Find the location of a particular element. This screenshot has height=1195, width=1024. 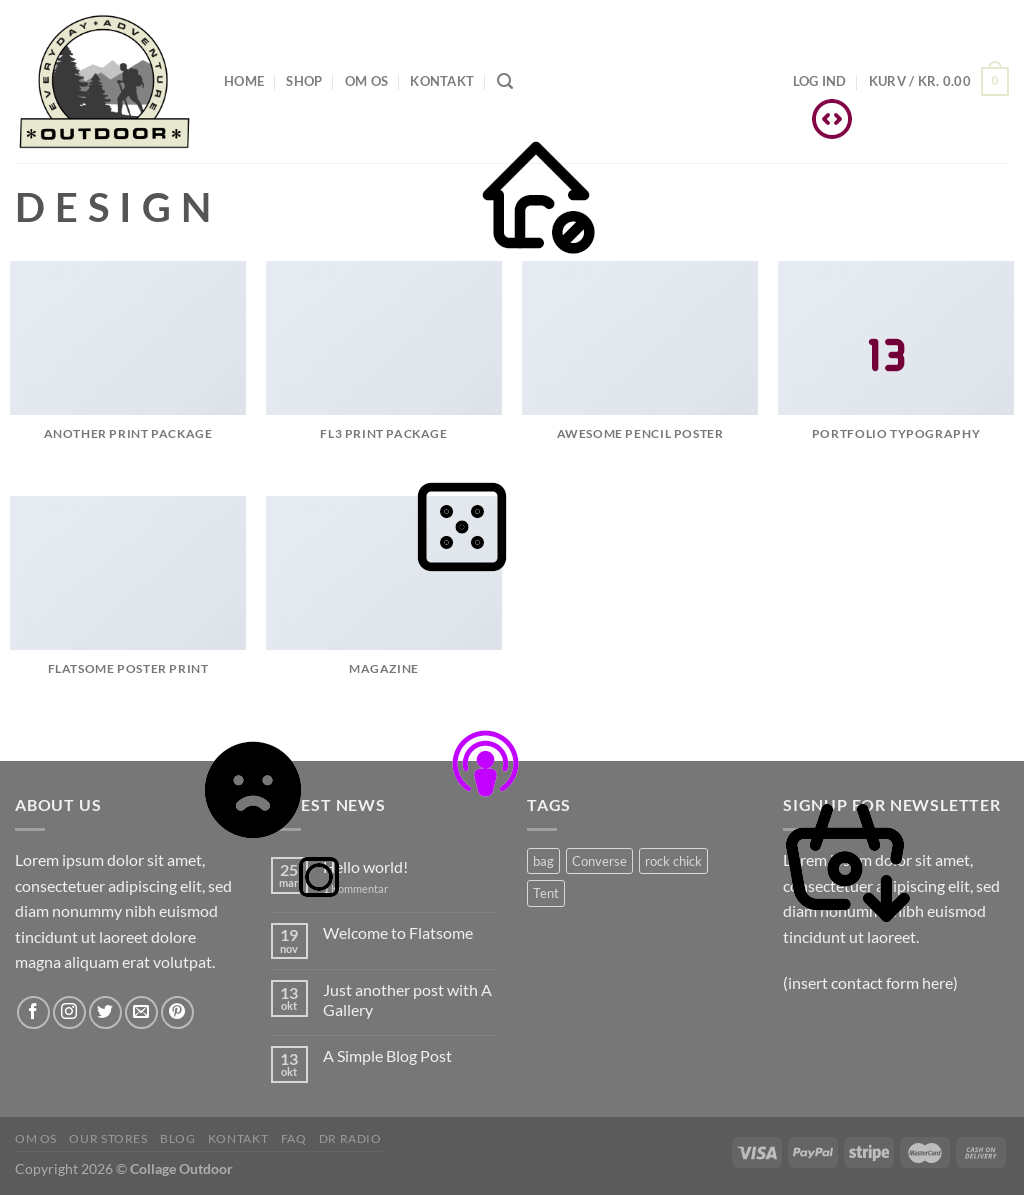

open apple podcasts is located at coordinates (485, 763).